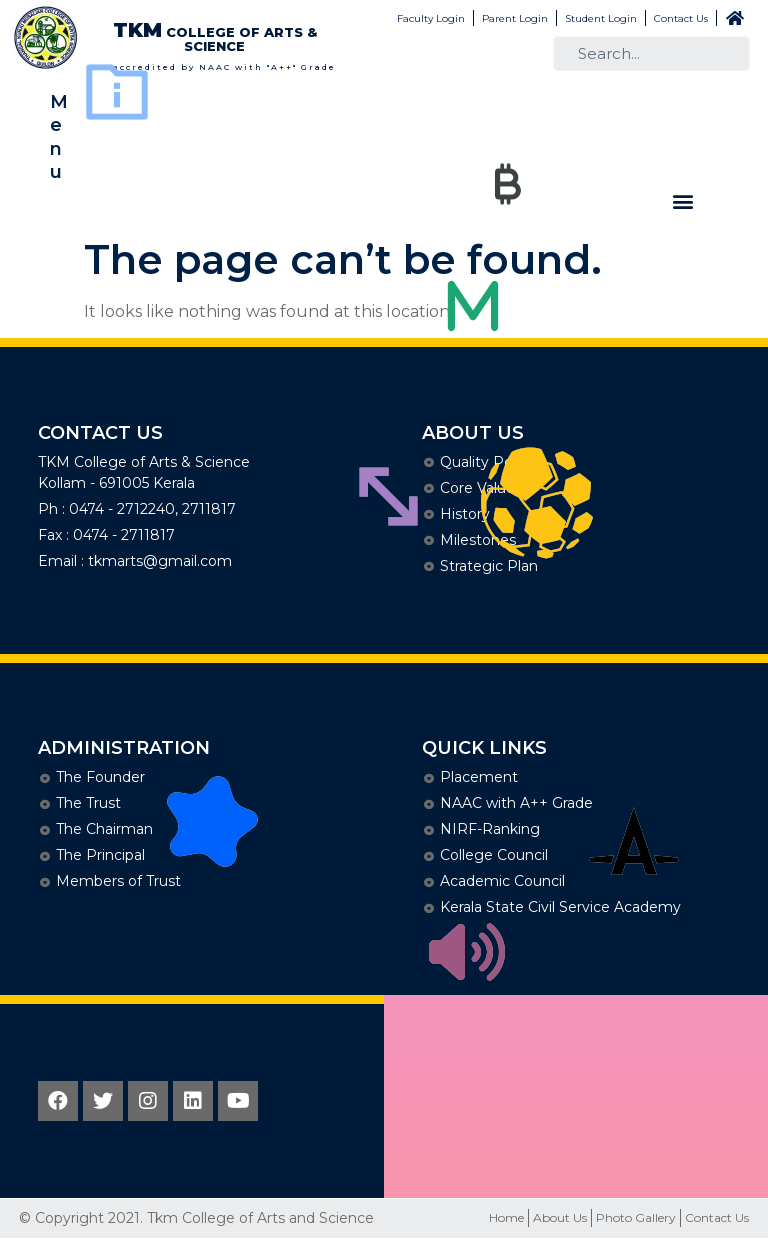 Image resolution: width=768 pixels, height=1241 pixels. I want to click on indicates items starting with the letter M, so click(473, 306).